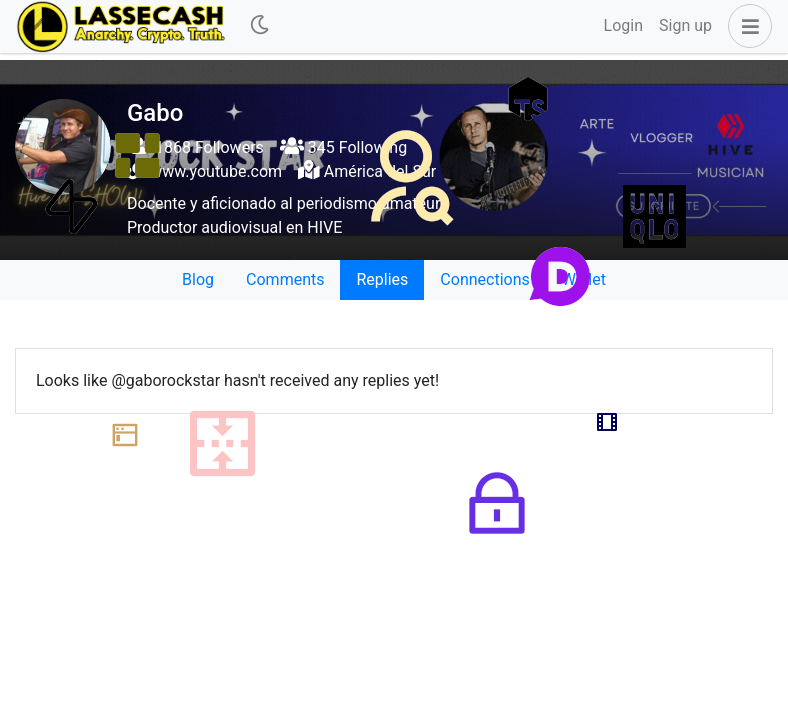 This screenshot has height=720, width=788. I want to click on open Disqus comments section, so click(560, 276).